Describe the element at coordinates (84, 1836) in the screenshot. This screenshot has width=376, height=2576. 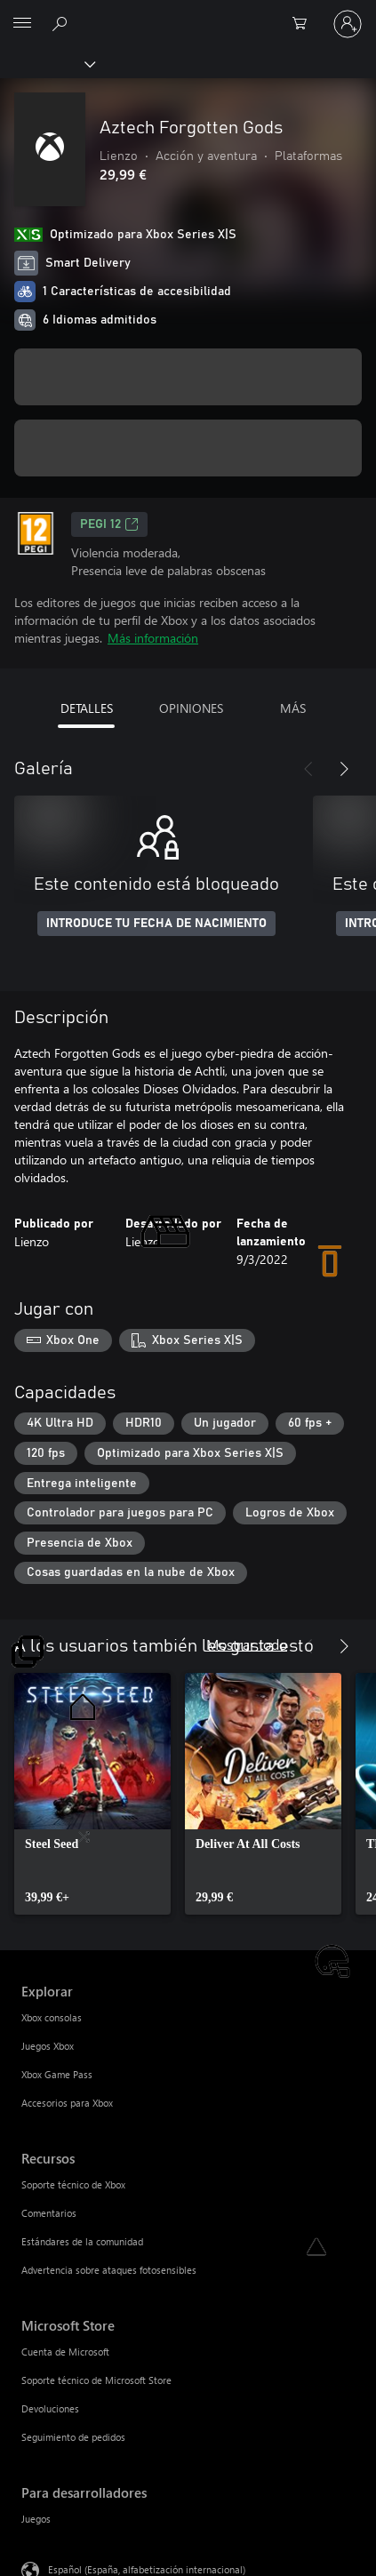
I see `shuffle playback order` at that location.